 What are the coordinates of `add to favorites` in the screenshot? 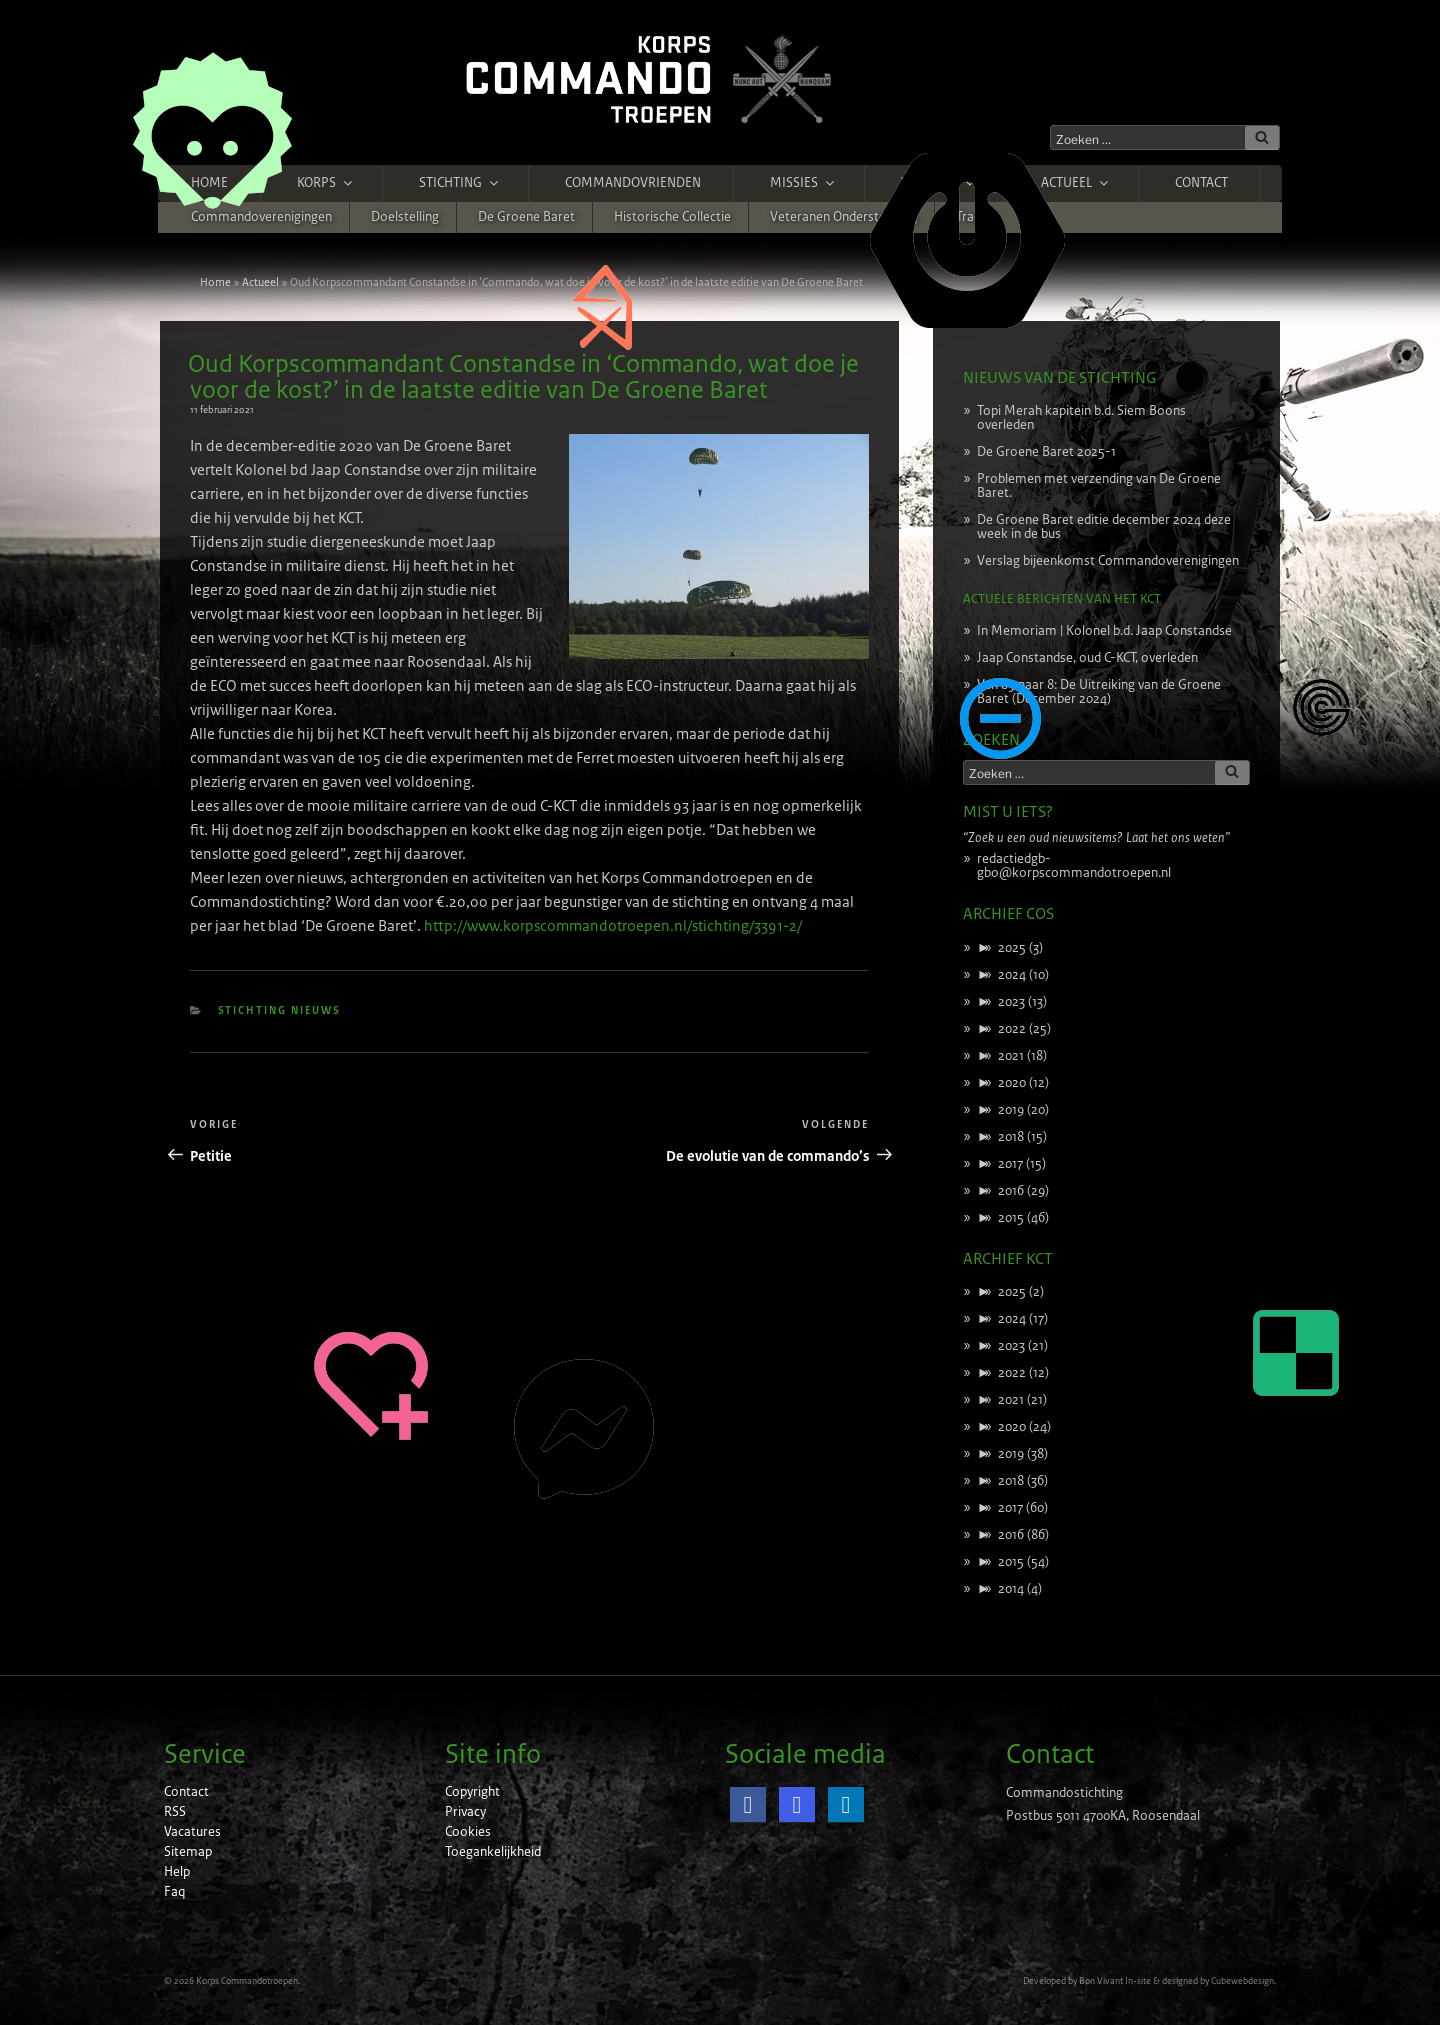 It's located at (371, 1383).